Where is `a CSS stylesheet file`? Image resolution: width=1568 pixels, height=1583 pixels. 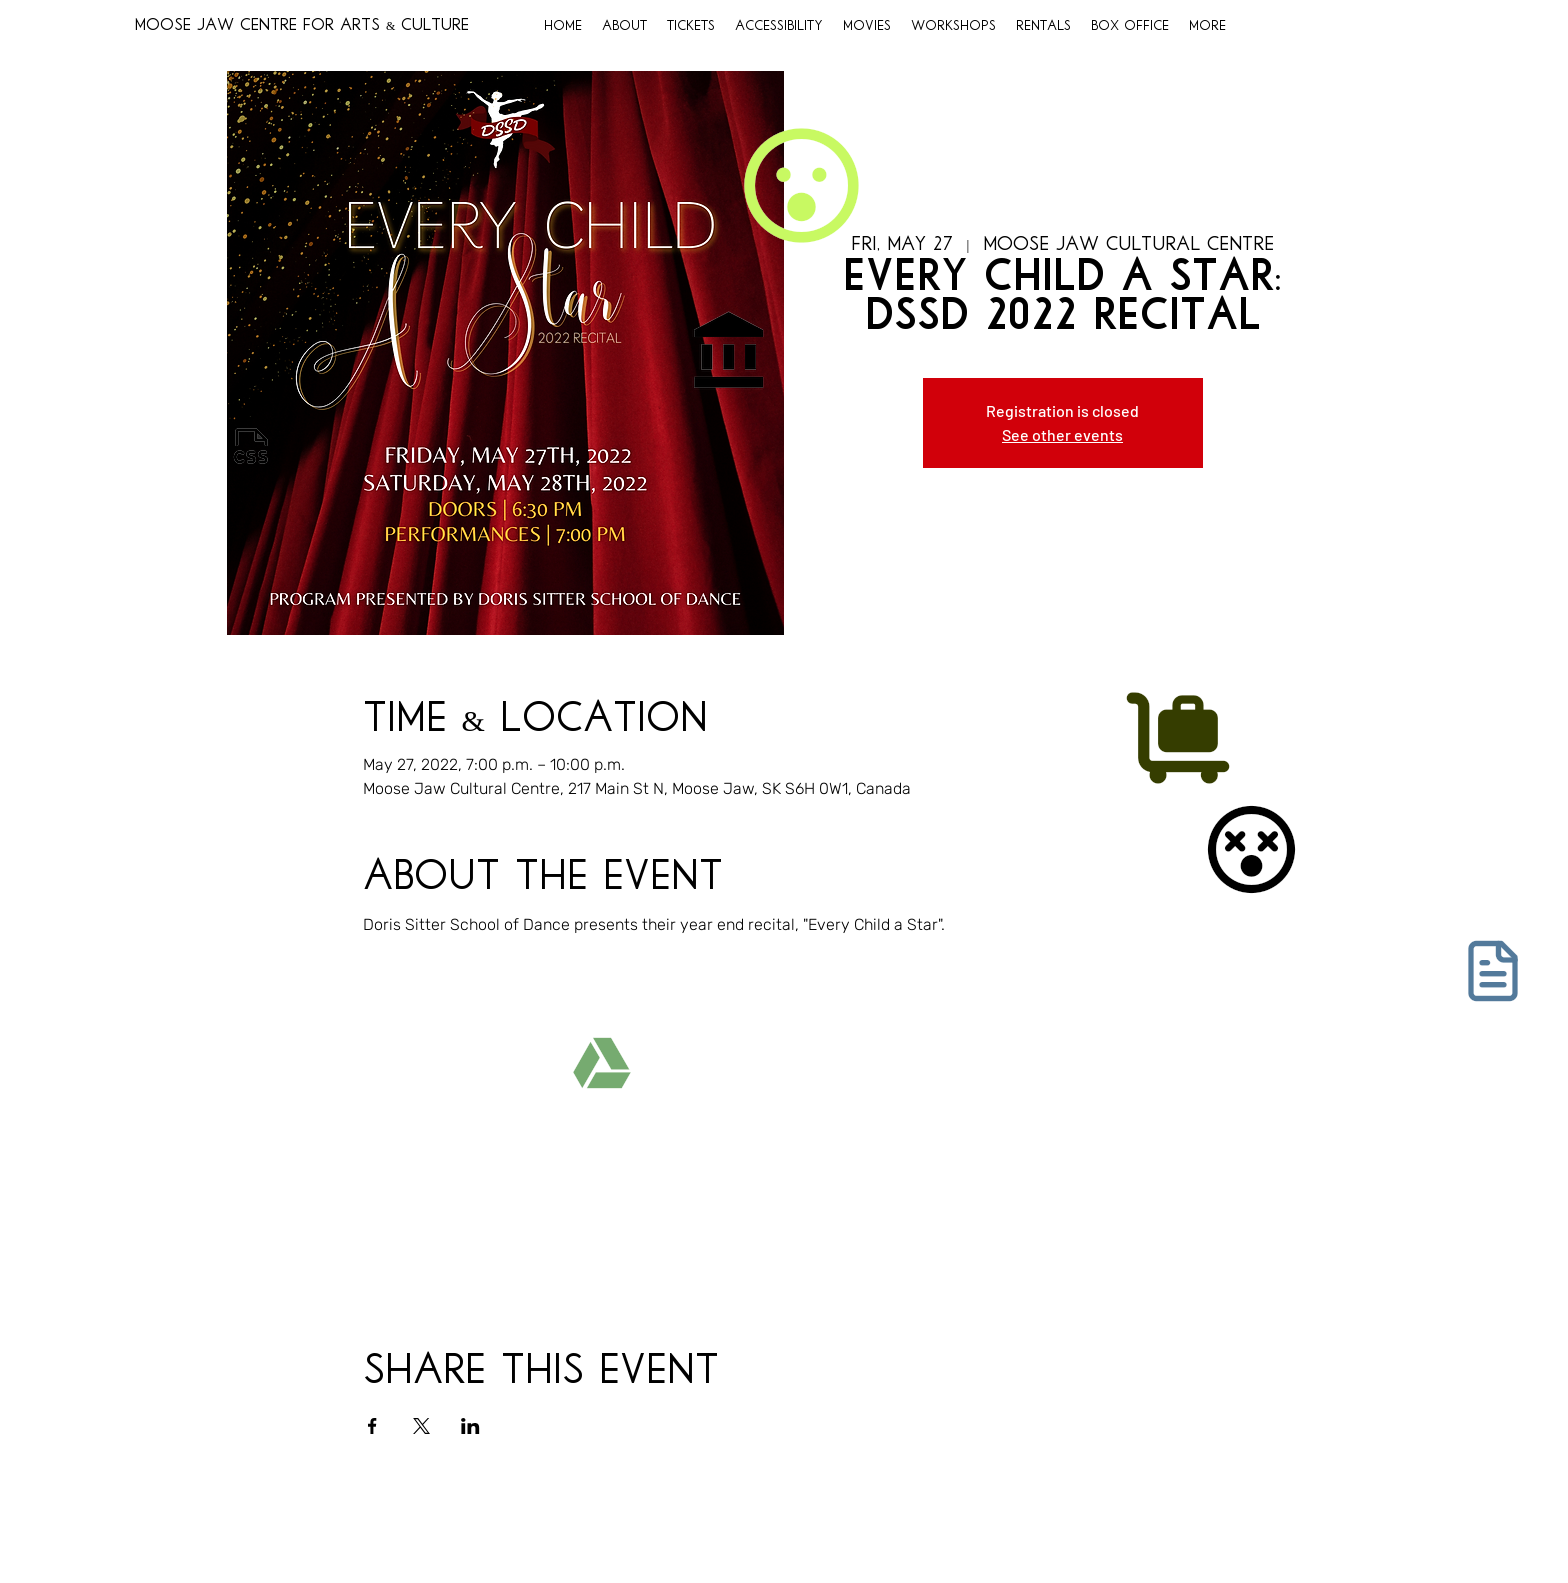 a CSS stylesheet file is located at coordinates (251, 447).